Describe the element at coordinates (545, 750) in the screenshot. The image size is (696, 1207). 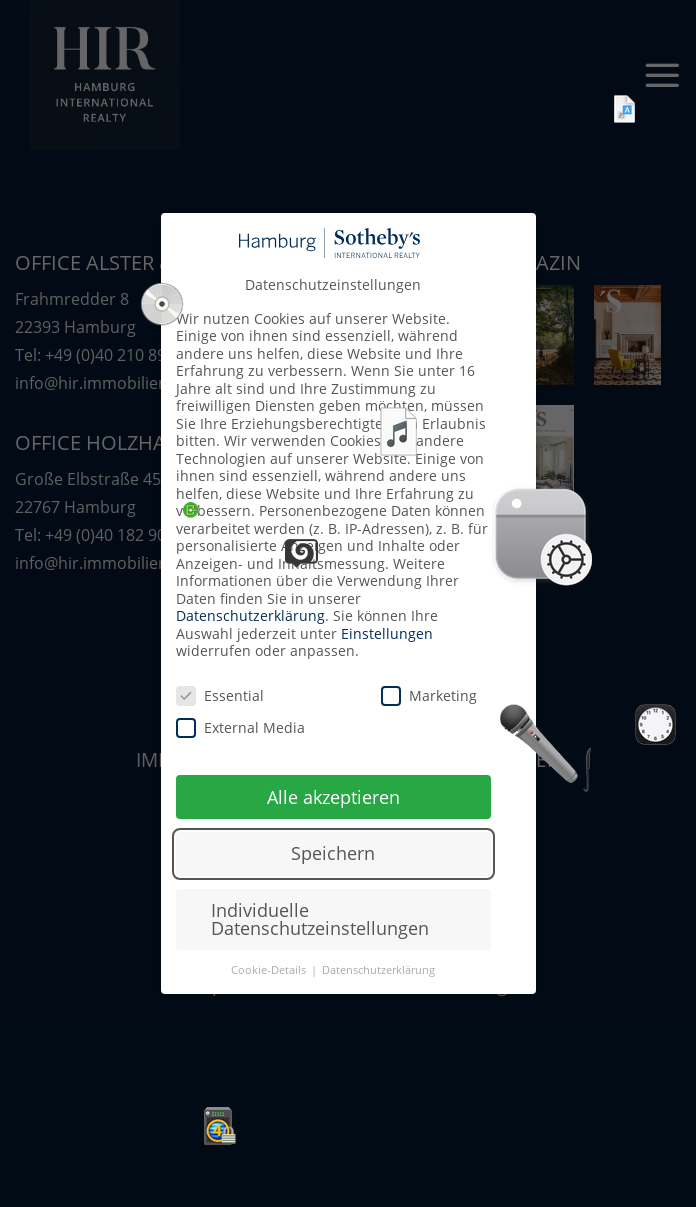
I see `access microphone settings` at that location.